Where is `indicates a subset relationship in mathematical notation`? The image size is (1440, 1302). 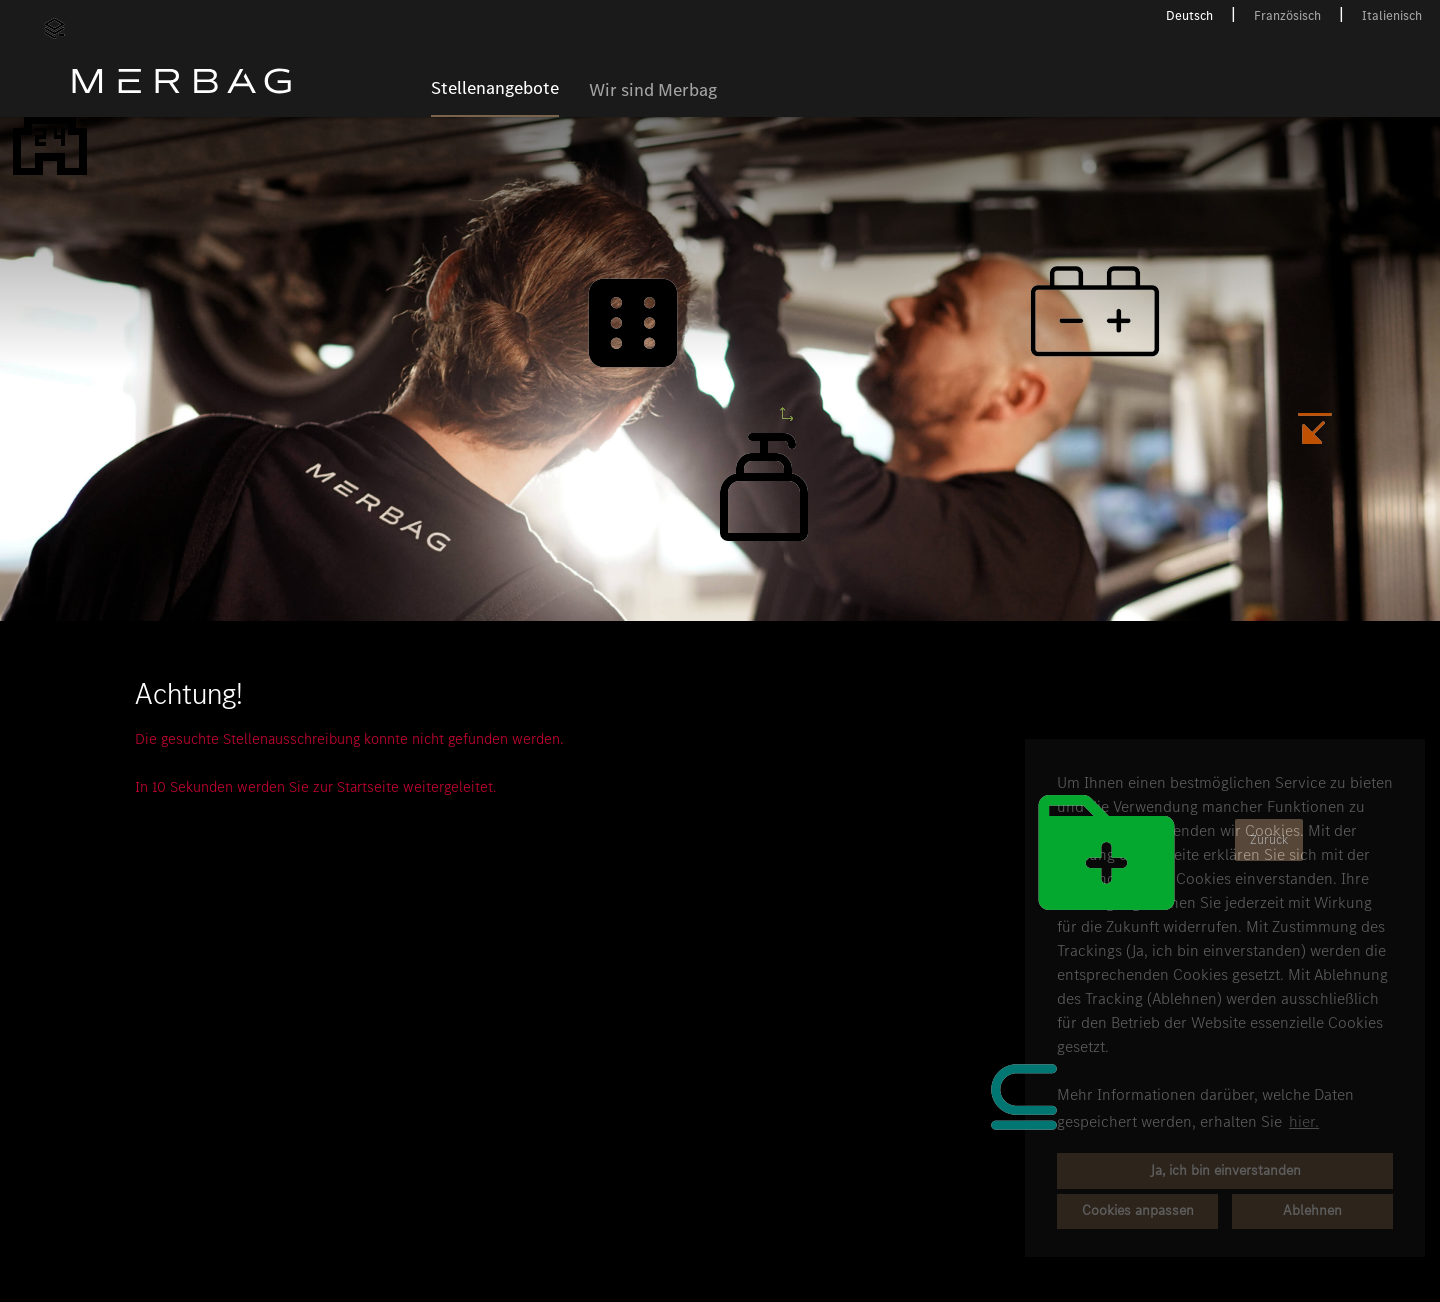
indicates a subset relationship in mathematical notation is located at coordinates (1025, 1095).